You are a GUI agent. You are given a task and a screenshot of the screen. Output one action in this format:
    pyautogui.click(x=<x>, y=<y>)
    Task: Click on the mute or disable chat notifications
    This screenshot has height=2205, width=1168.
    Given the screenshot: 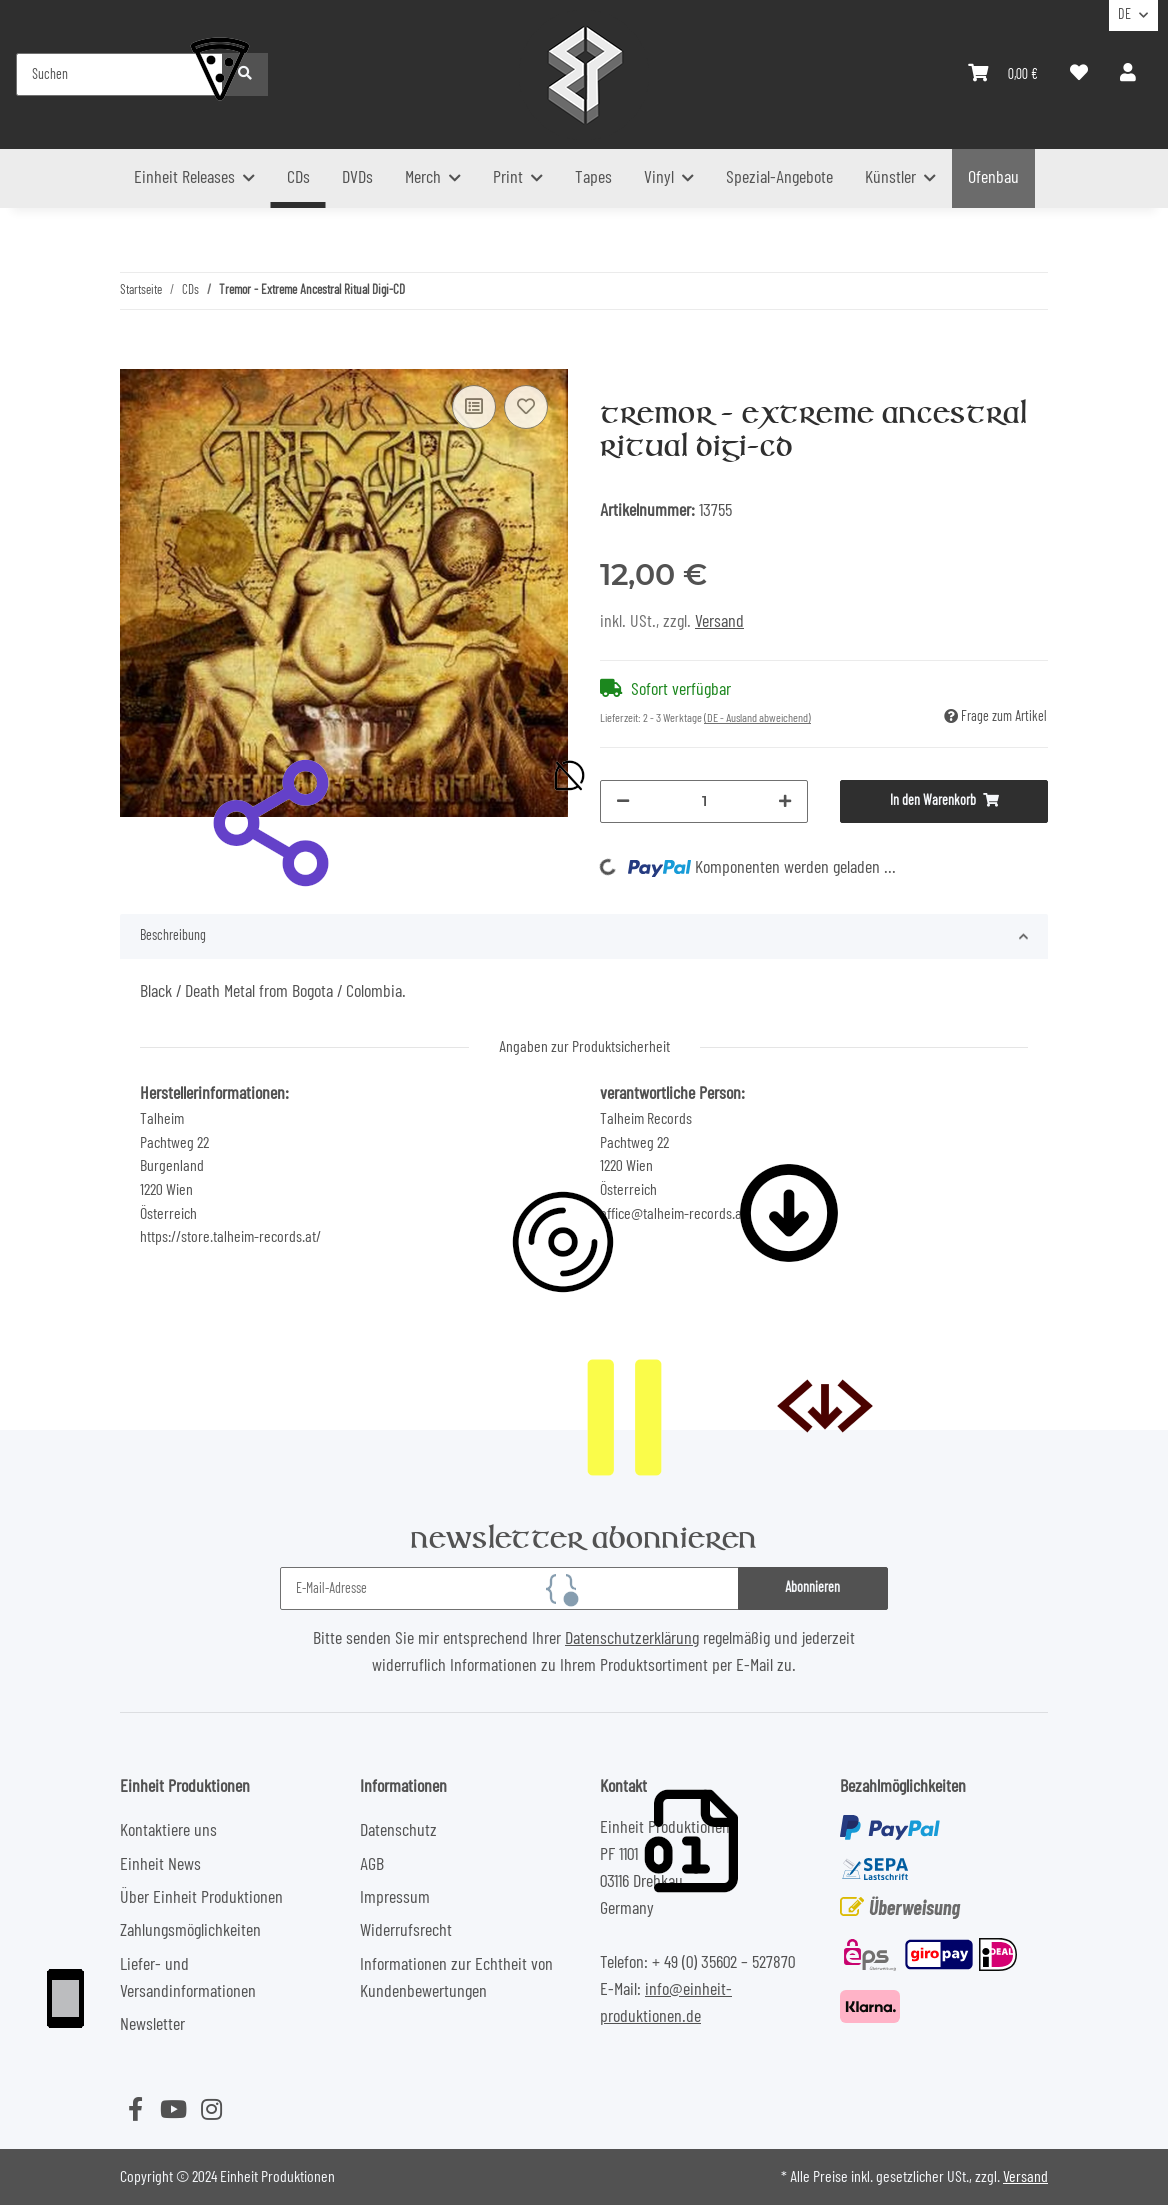 What is the action you would take?
    pyautogui.click(x=569, y=776)
    